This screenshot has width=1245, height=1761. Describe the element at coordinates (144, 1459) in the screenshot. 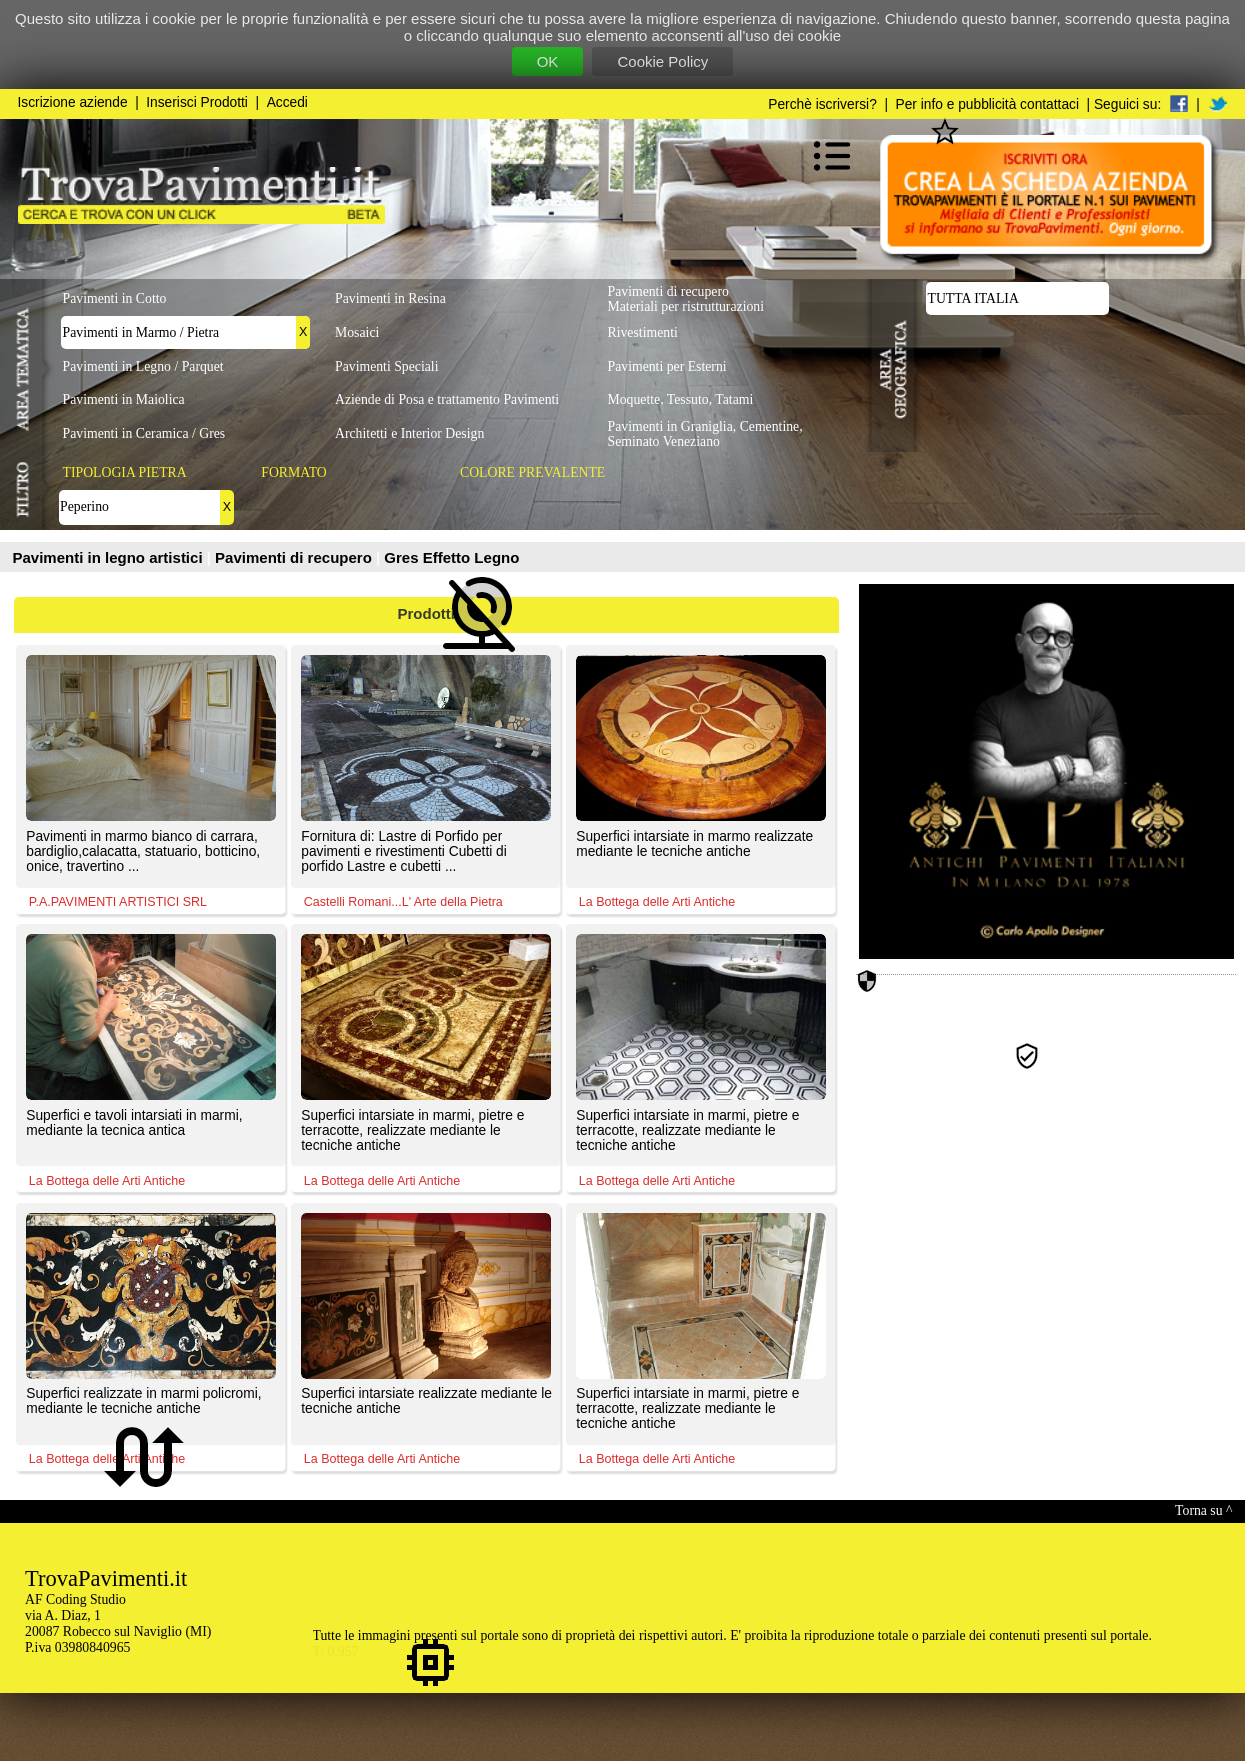

I see `swap or switch between active calls` at that location.